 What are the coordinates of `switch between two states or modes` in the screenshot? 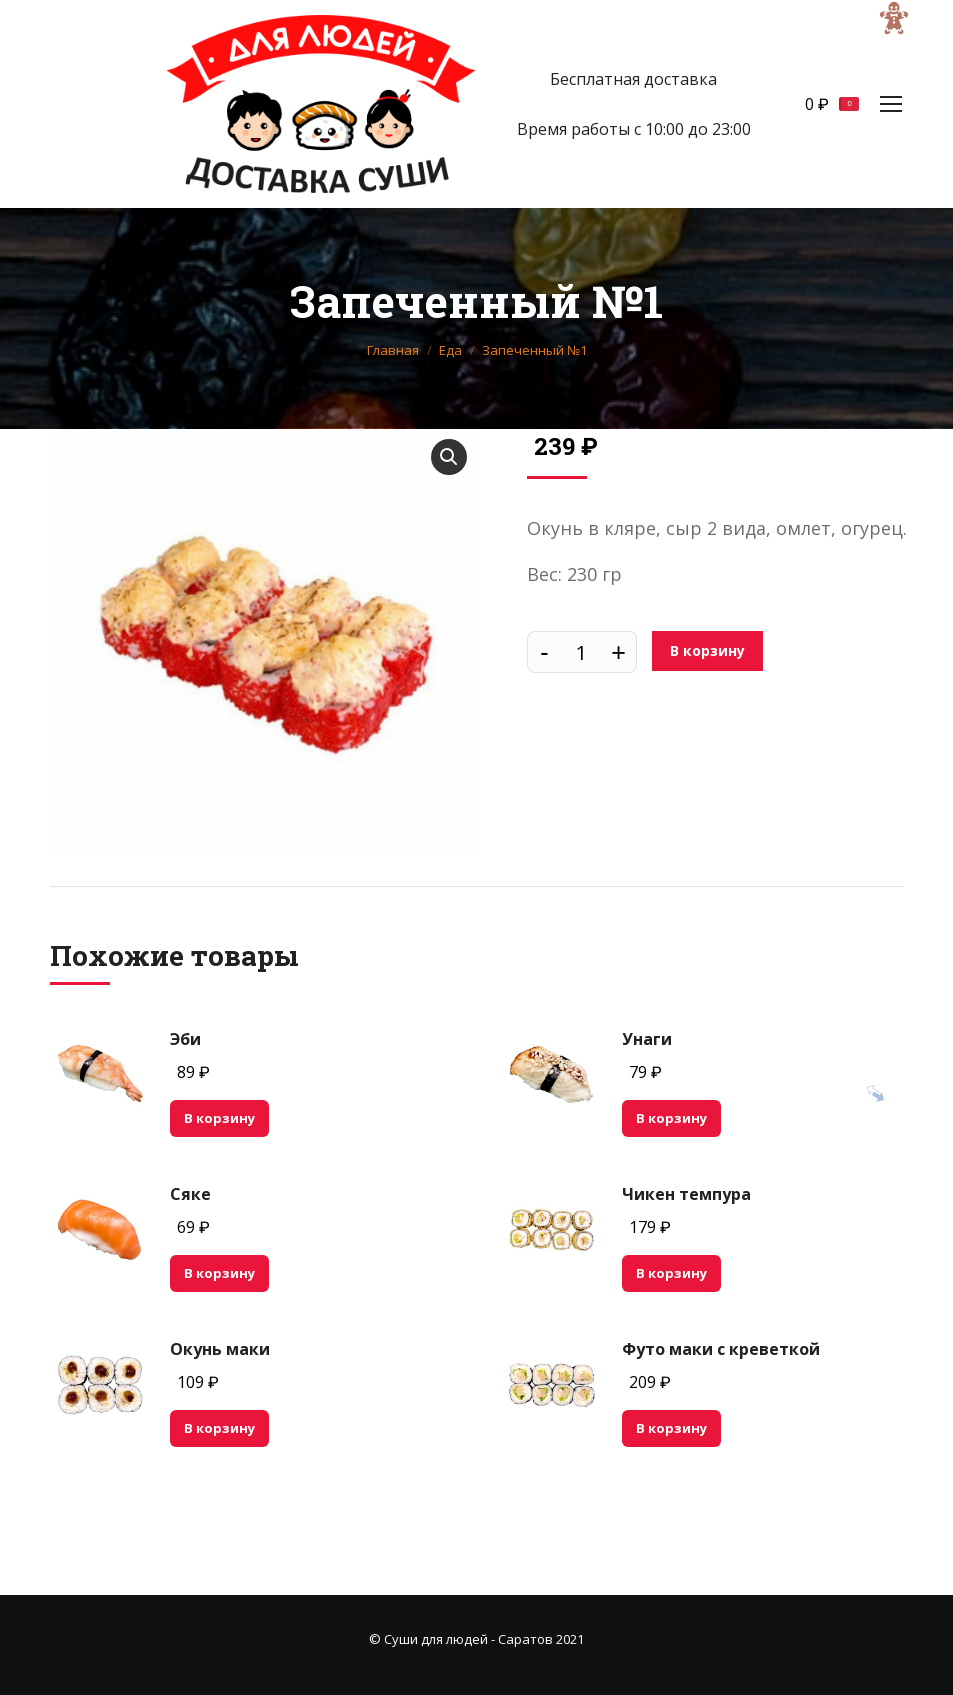 It's located at (875, 1093).